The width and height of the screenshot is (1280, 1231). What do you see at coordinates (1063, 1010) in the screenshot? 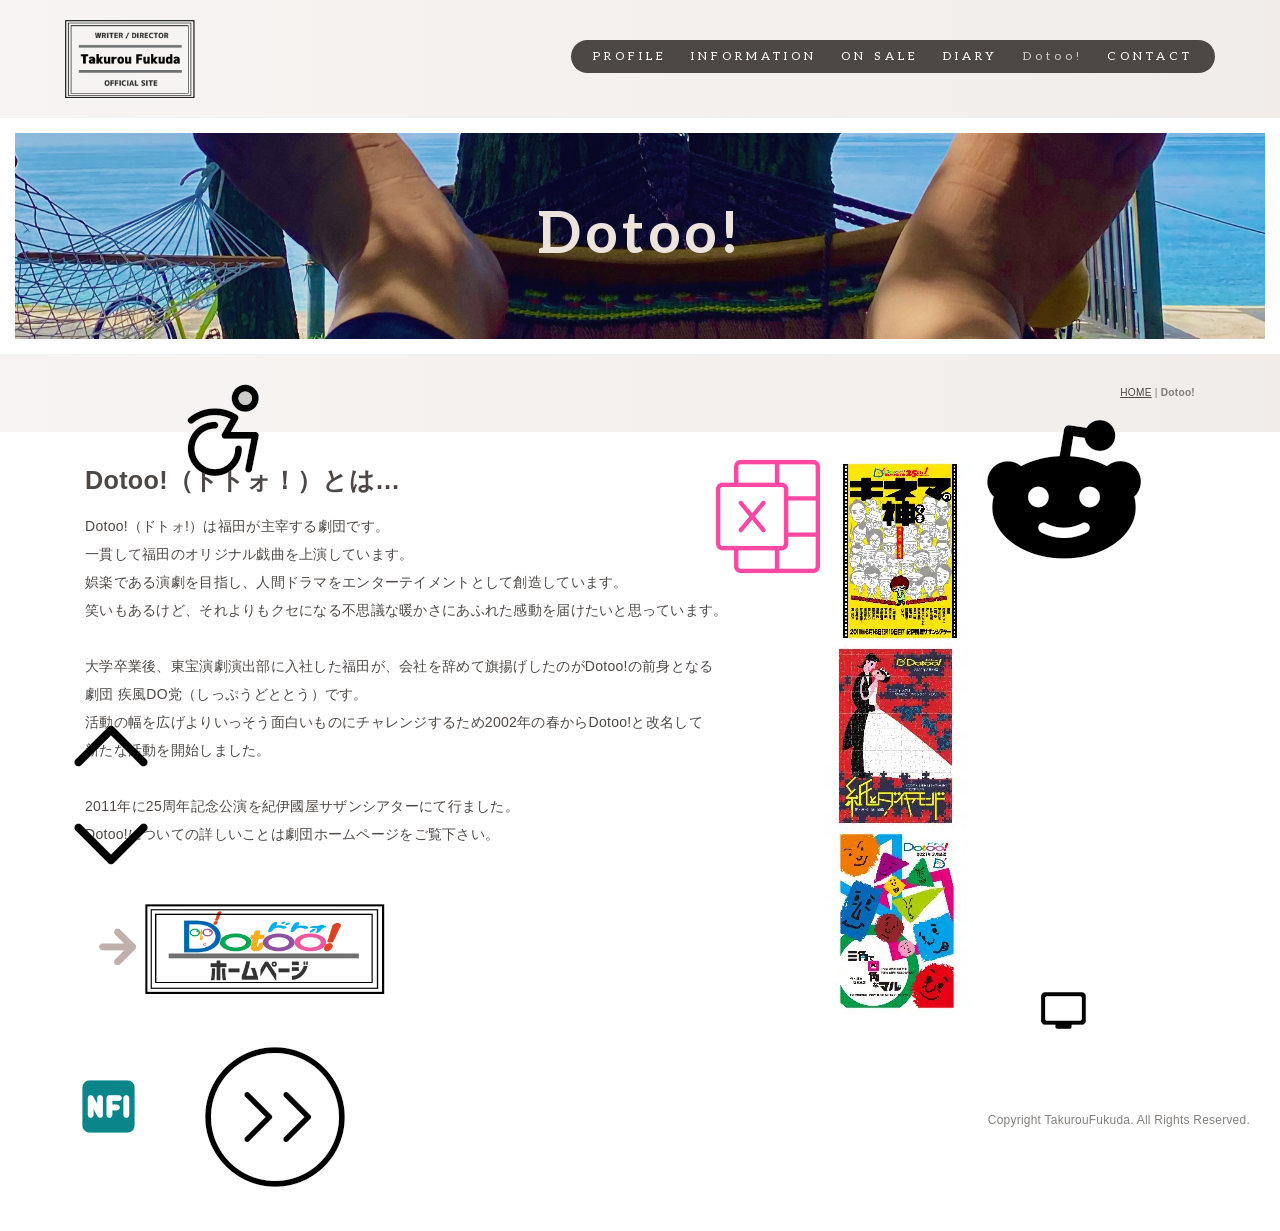
I see `access personal video or screen sharing` at bounding box center [1063, 1010].